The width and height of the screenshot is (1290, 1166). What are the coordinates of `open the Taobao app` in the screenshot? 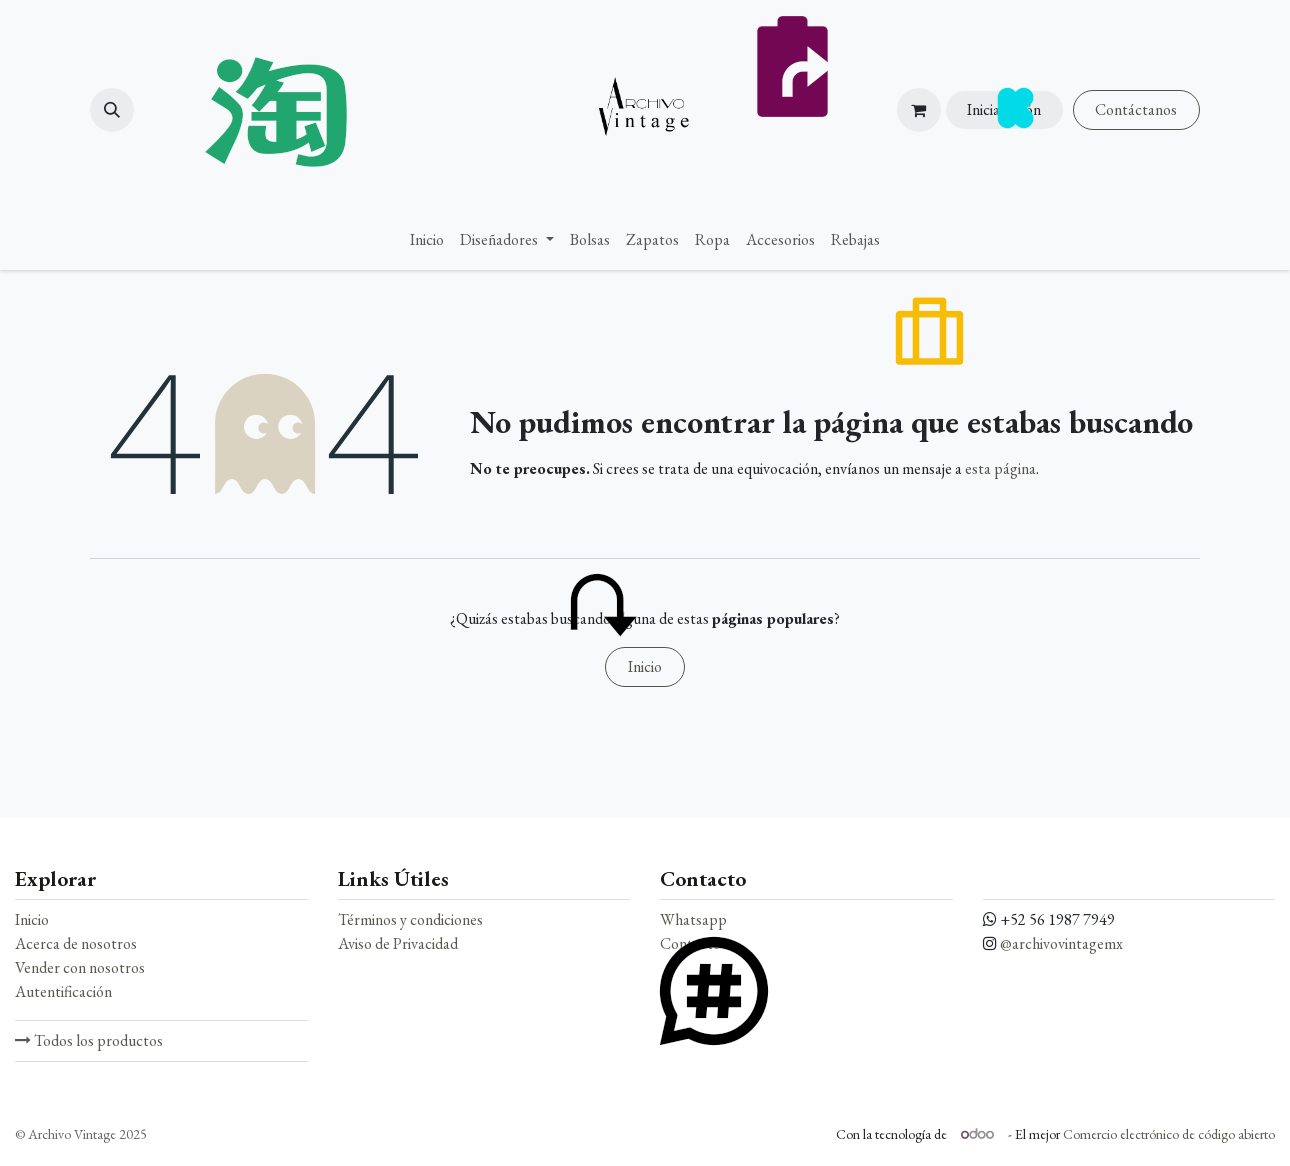 It's located at (276, 112).